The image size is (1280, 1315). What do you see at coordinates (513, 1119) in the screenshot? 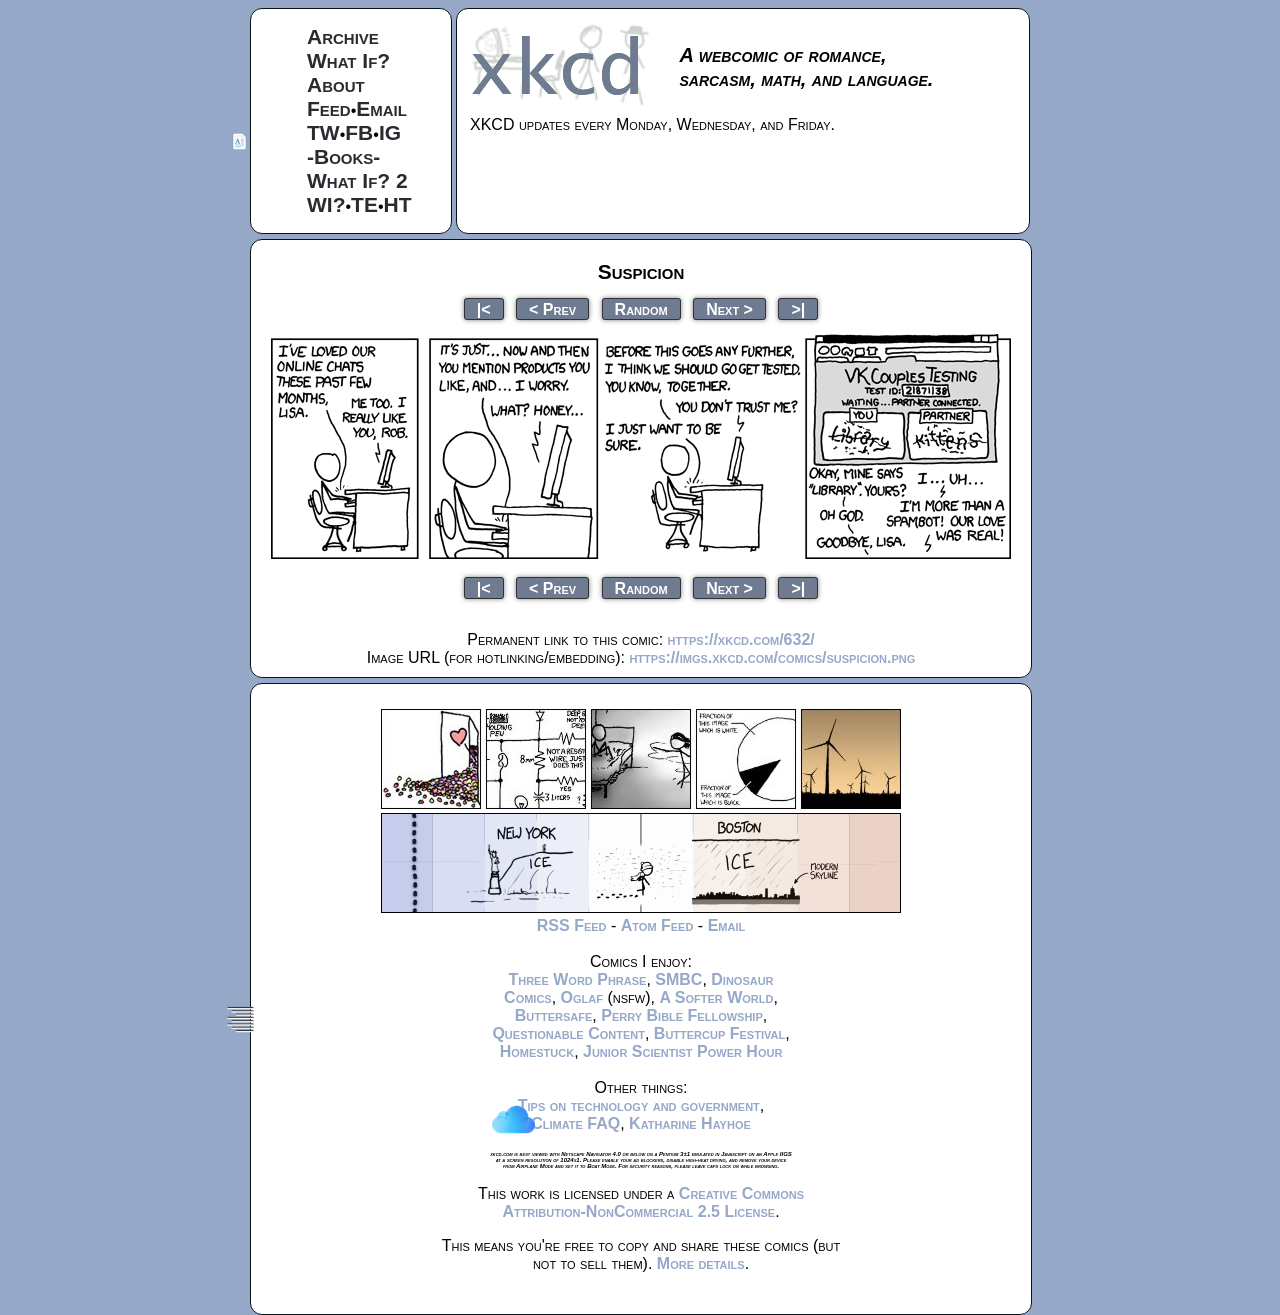
I see `open iCloud Drive to access cloud-synced files` at bounding box center [513, 1119].